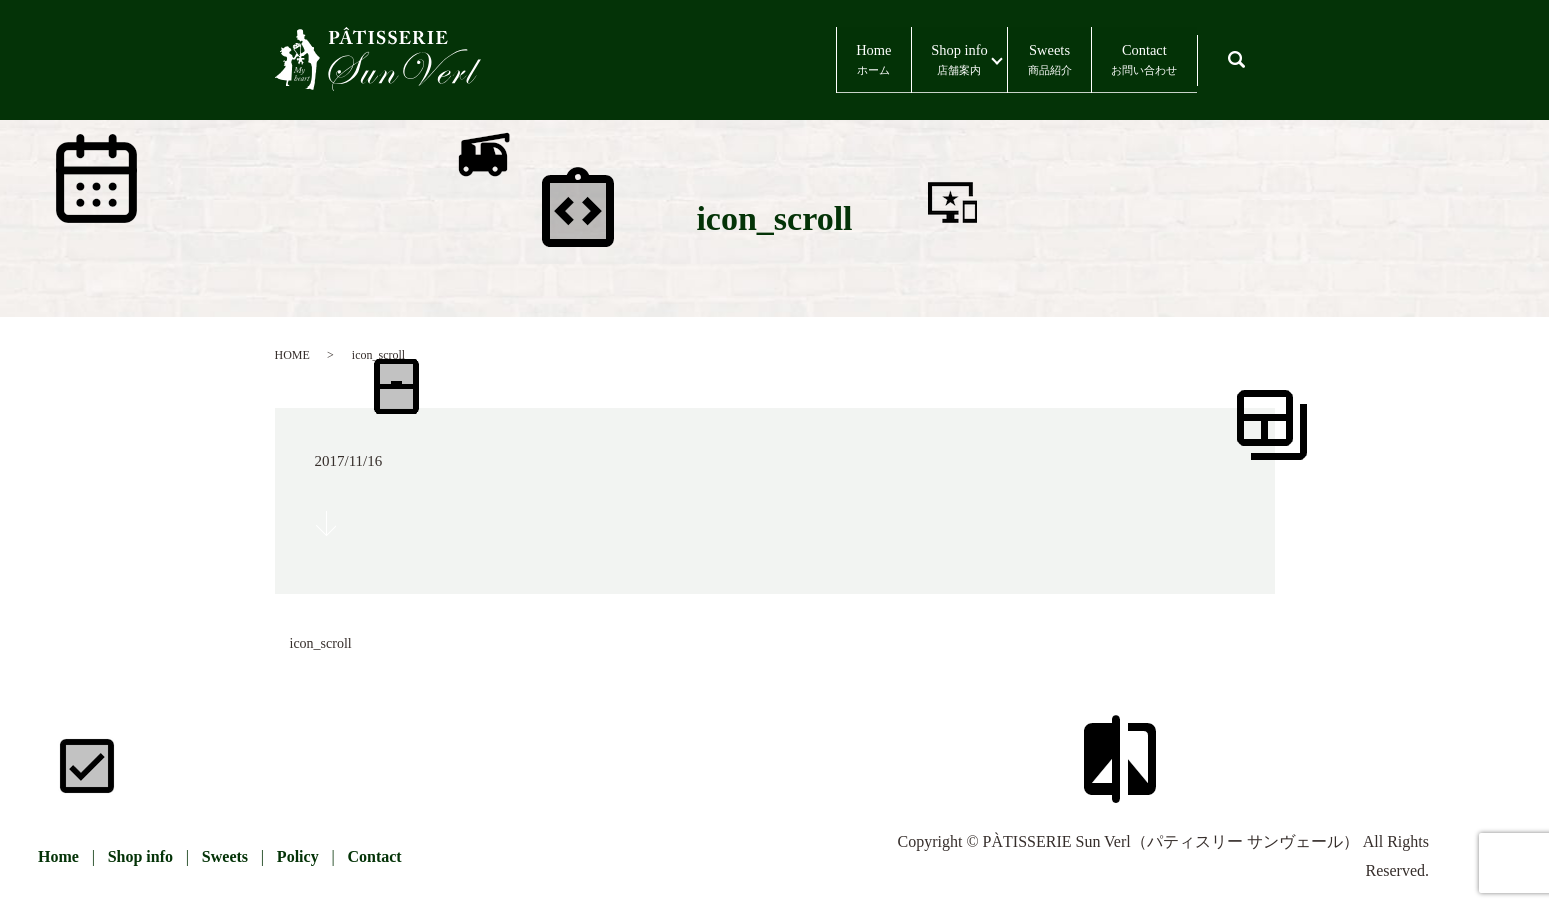  Describe the element at coordinates (396, 386) in the screenshot. I see `view window sensor status` at that location.